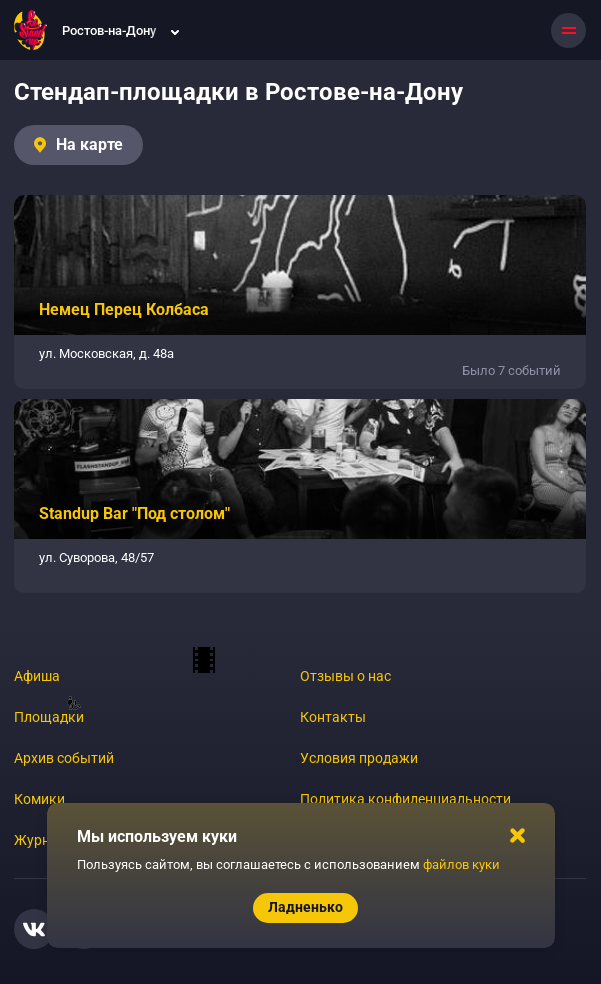  Describe the element at coordinates (74, 703) in the screenshot. I see `wheelchair accessible pickup location` at that location.